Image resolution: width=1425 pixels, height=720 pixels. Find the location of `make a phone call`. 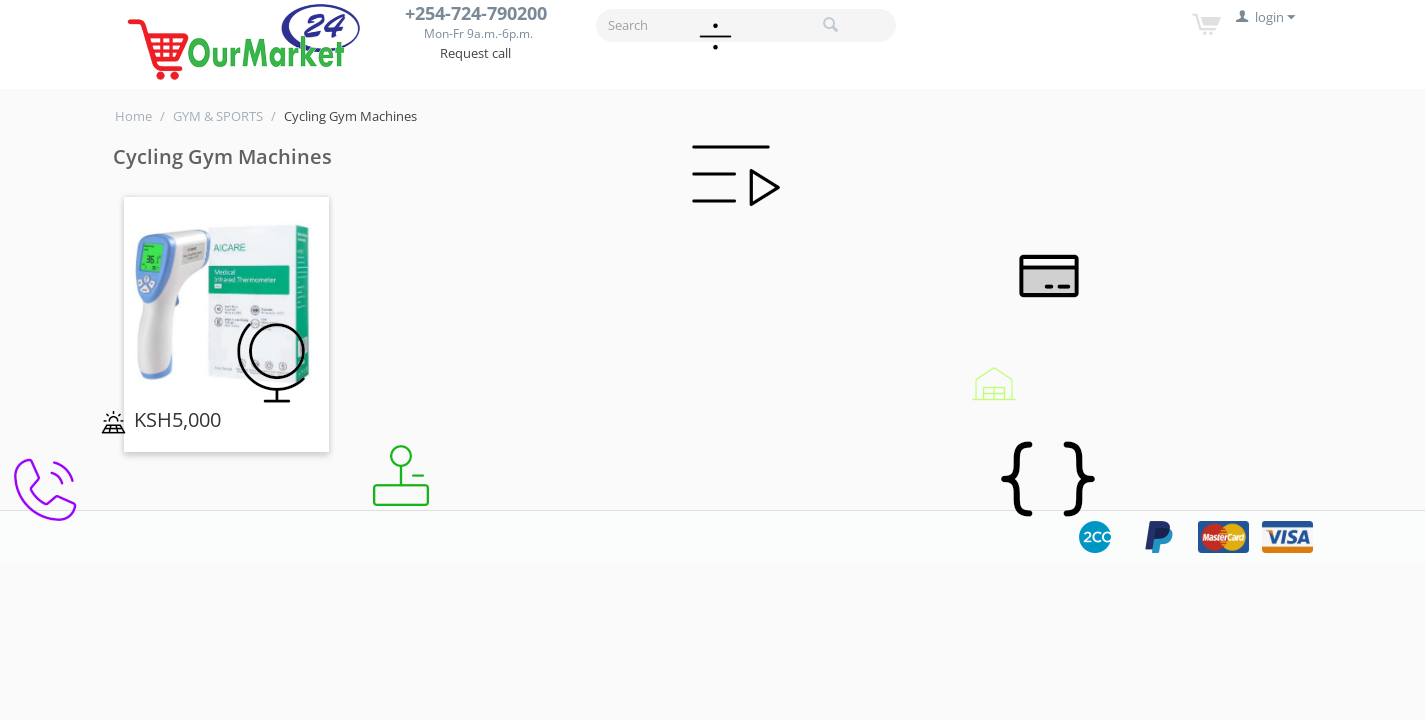

make a phone call is located at coordinates (46, 488).